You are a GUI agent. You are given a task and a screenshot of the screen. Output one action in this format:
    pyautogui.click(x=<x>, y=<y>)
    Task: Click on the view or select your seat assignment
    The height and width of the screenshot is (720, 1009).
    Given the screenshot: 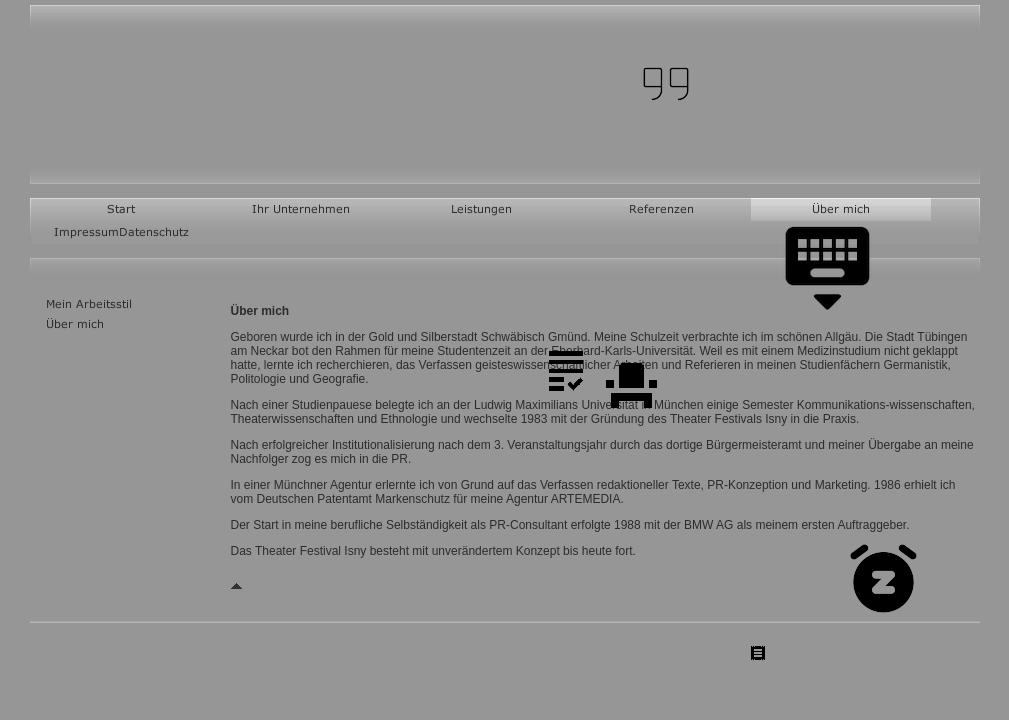 What is the action you would take?
    pyautogui.click(x=631, y=385)
    